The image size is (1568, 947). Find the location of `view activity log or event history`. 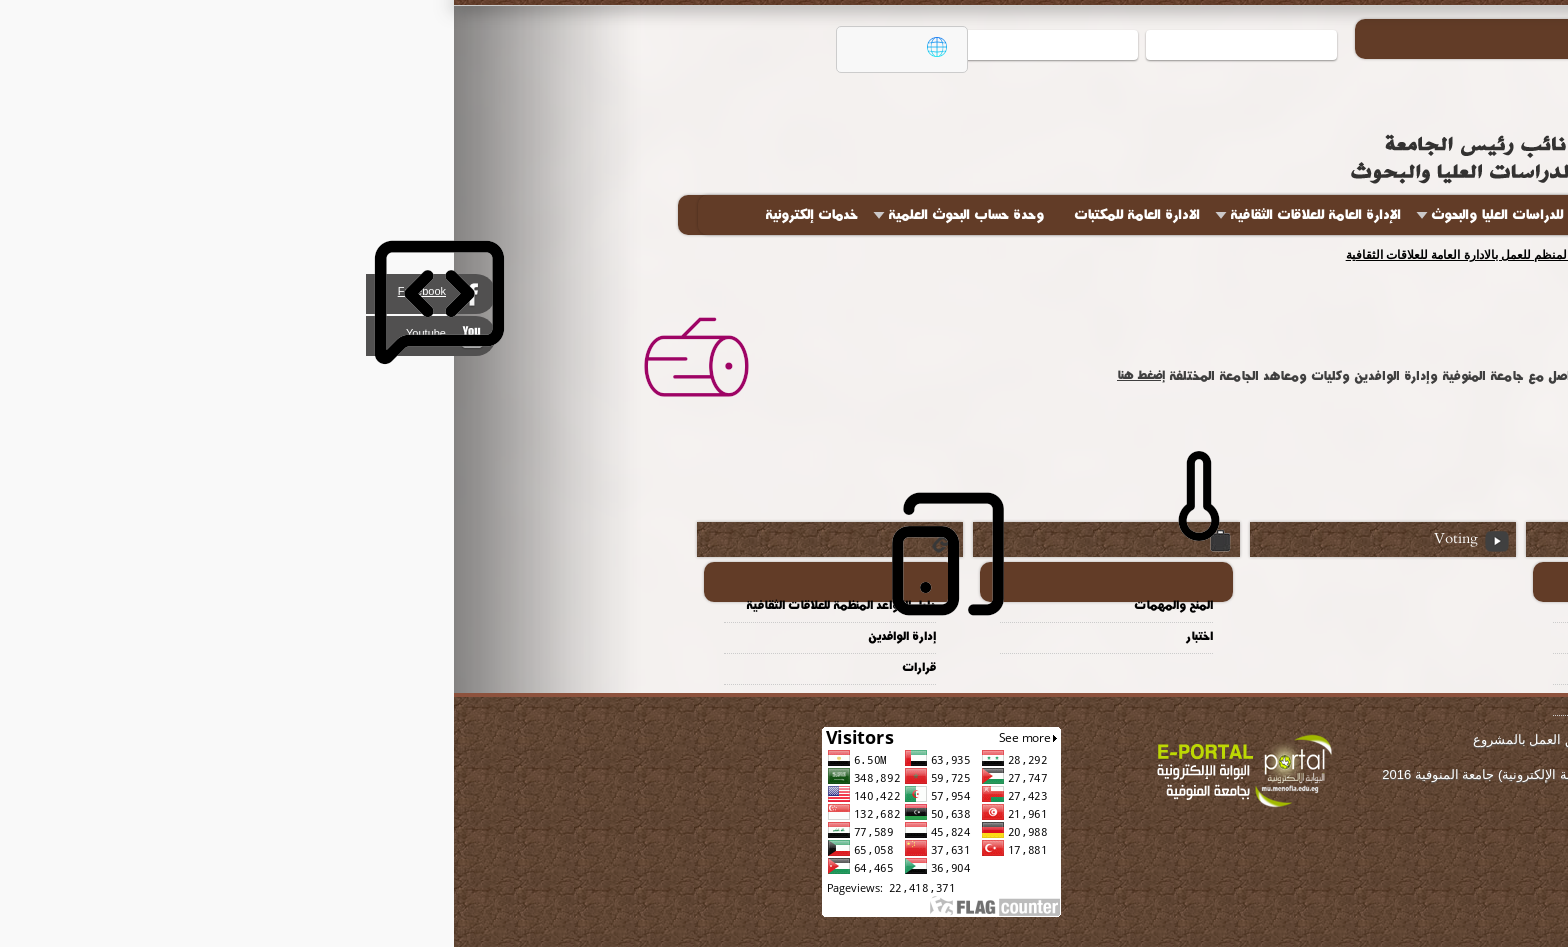

view activity log or event history is located at coordinates (696, 362).